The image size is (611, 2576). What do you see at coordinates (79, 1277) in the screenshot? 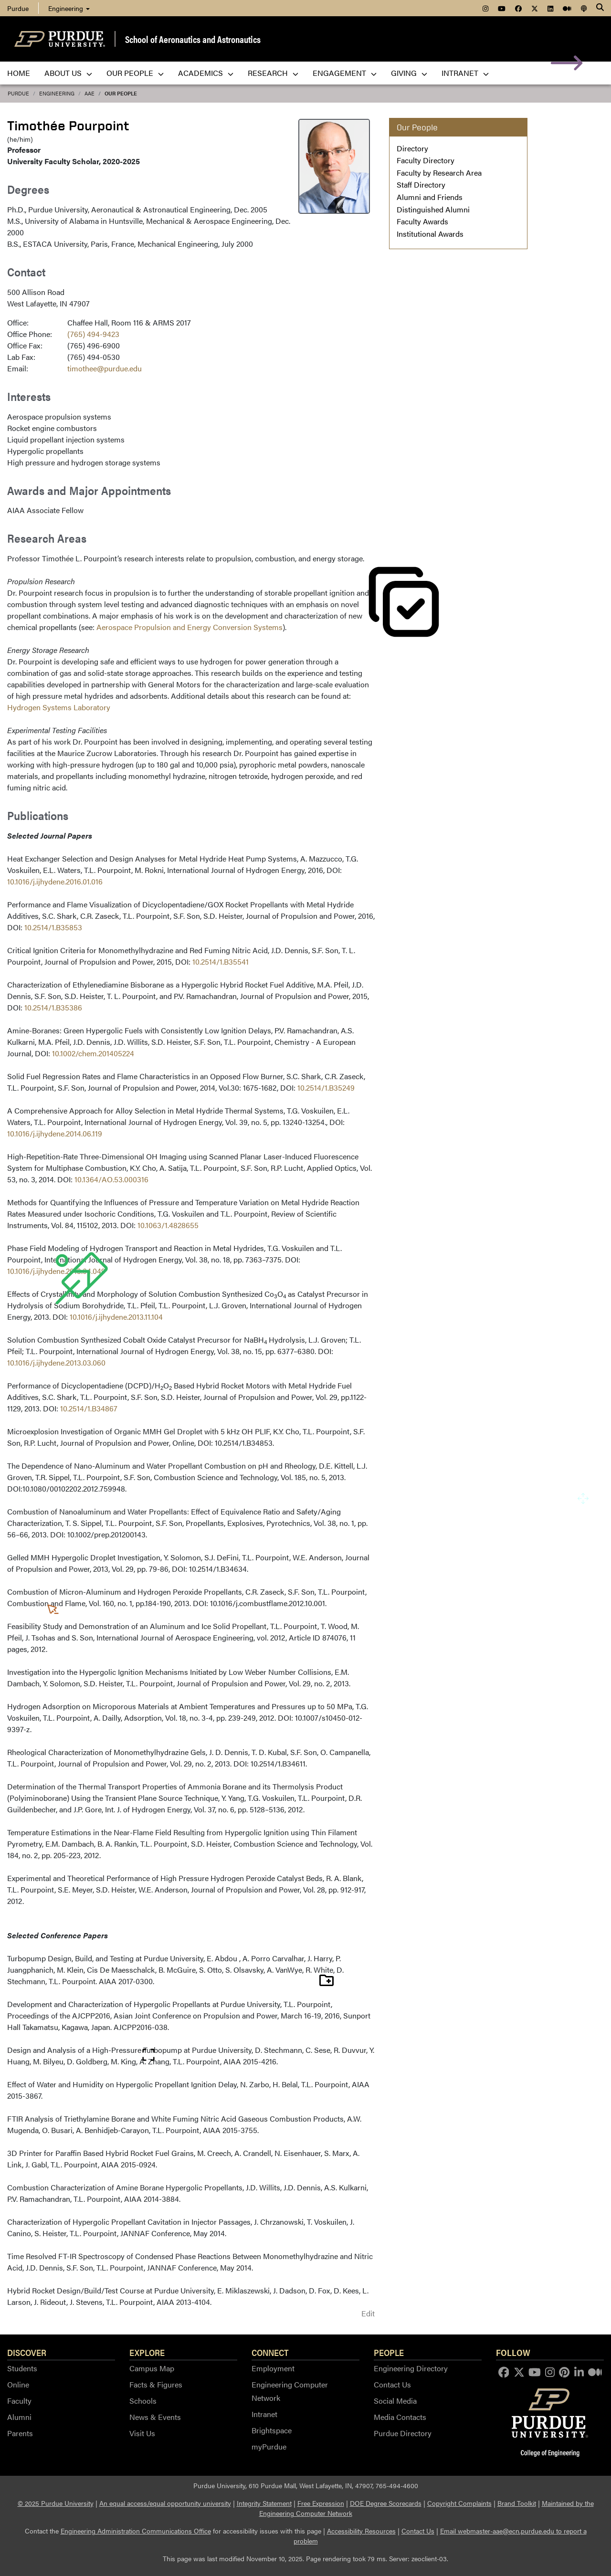
I see `access cricket sports scores or updates` at bounding box center [79, 1277].